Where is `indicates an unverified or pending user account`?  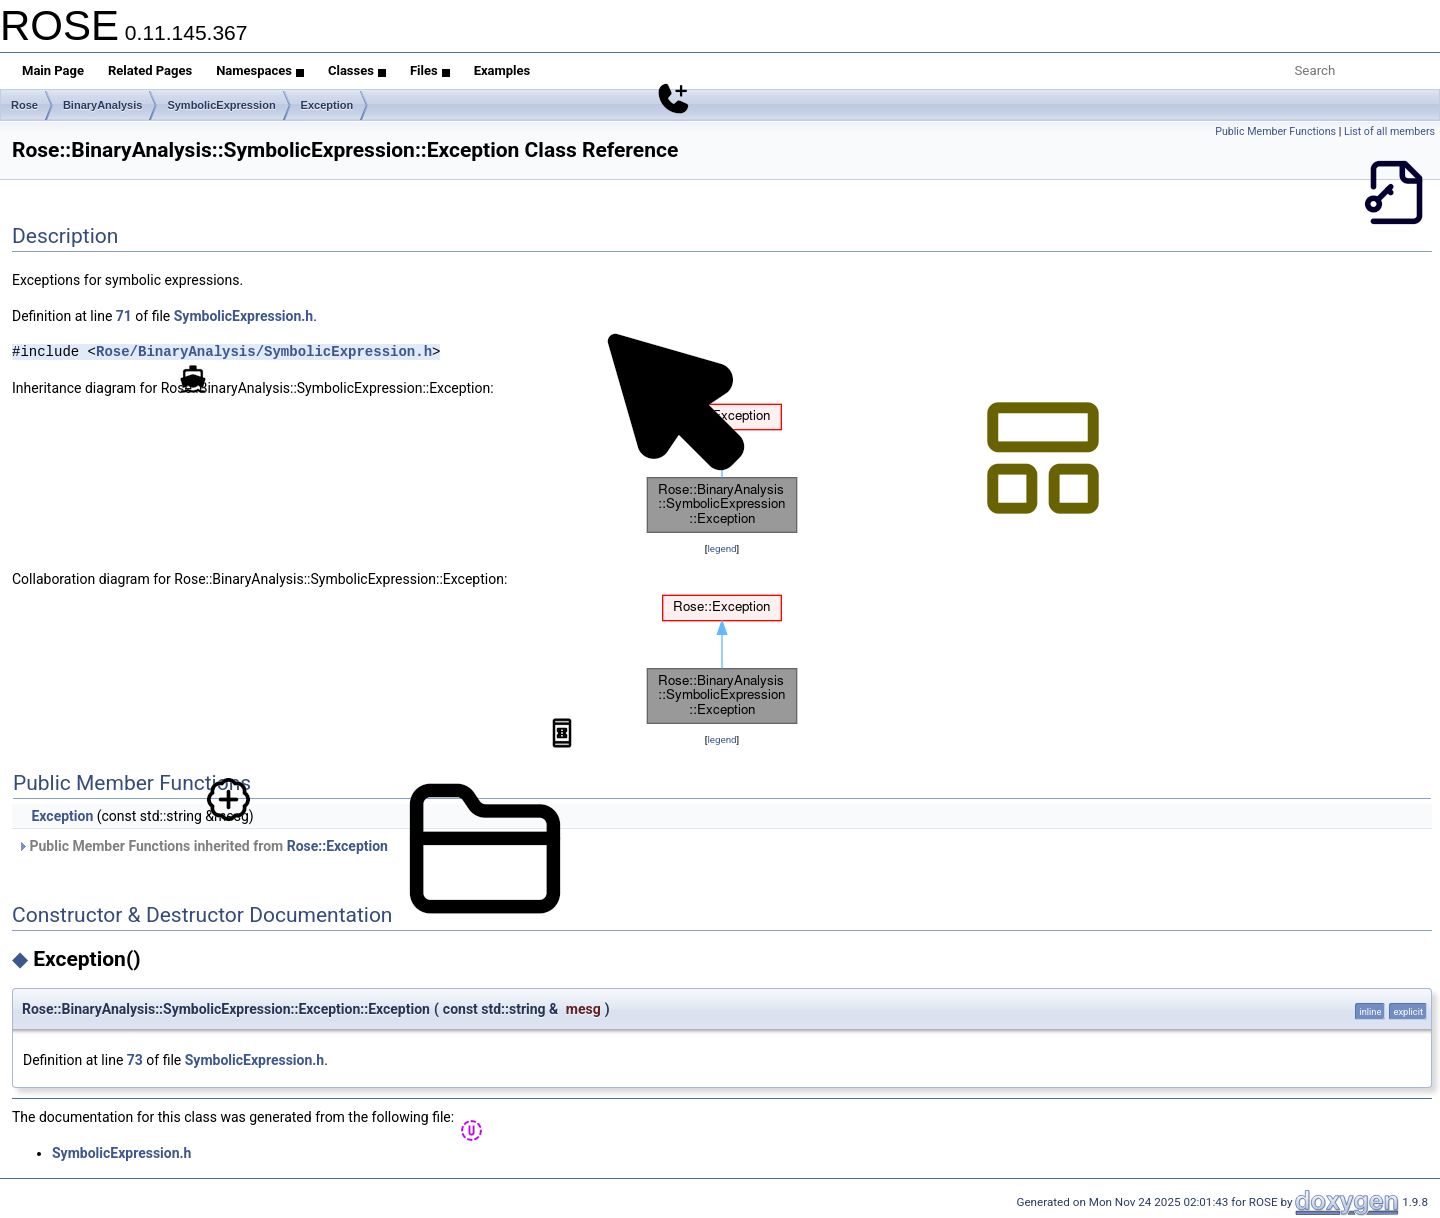
indicates an unverified or pending user account is located at coordinates (471, 1130).